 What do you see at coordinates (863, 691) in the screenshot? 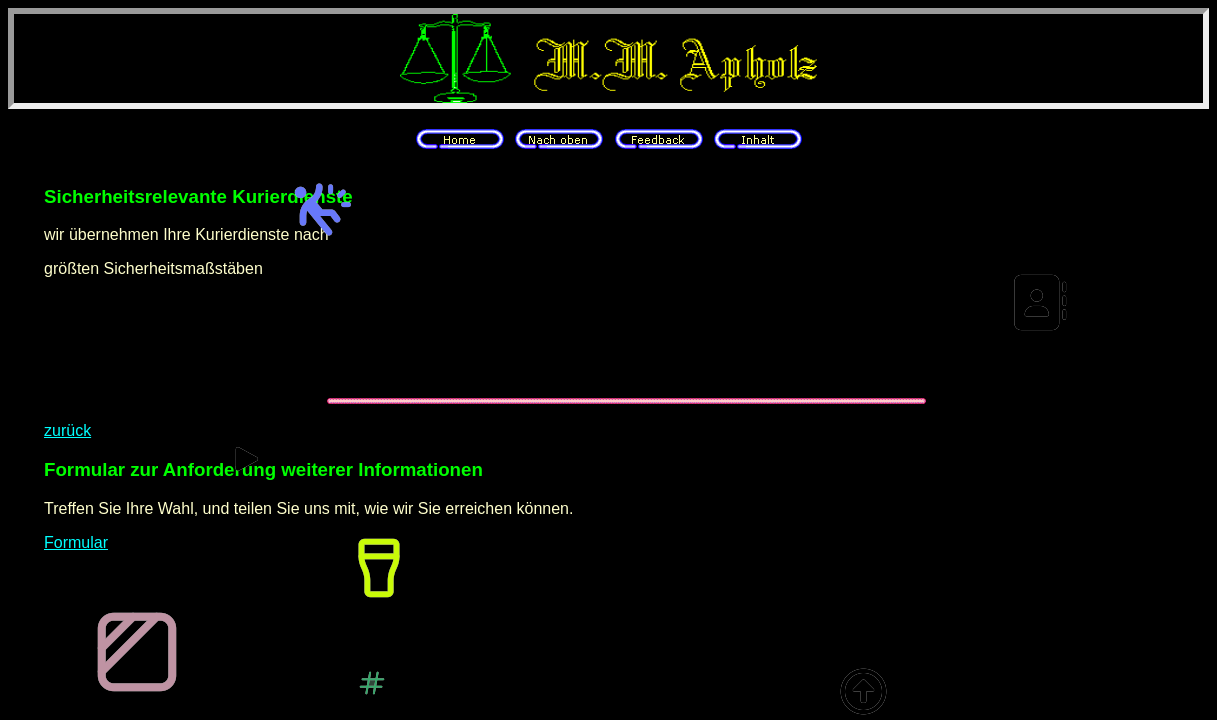
I see `scroll to top of page` at bounding box center [863, 691].